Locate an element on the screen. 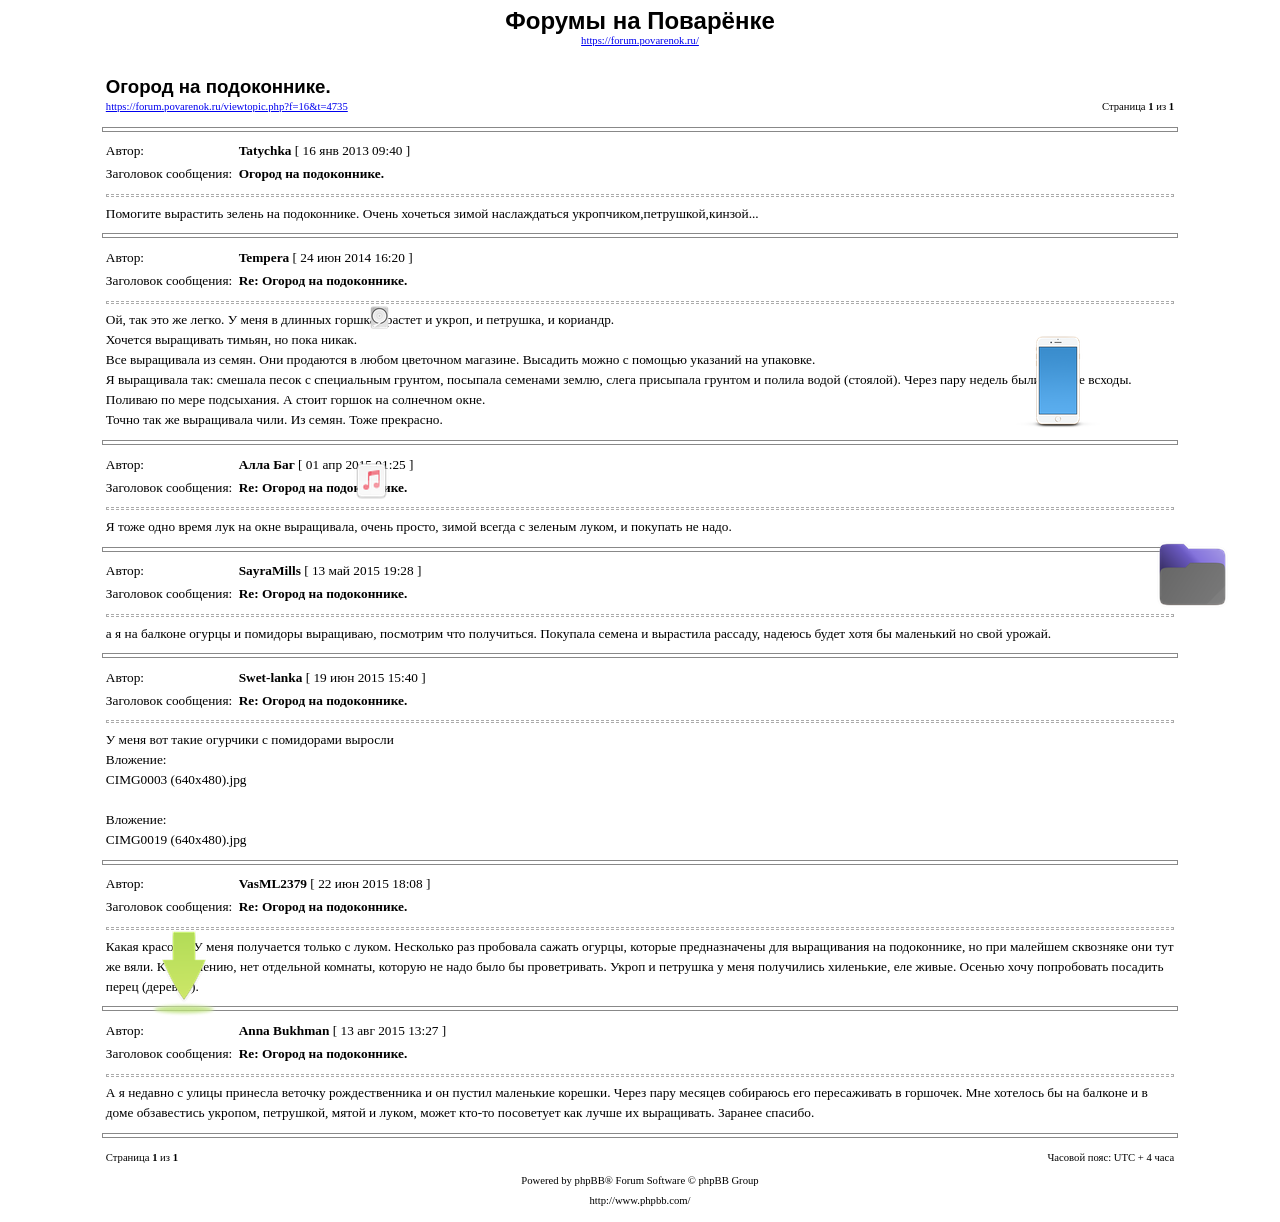  iPhone 7 Plus device connected is located at coordinates (1058, 382).